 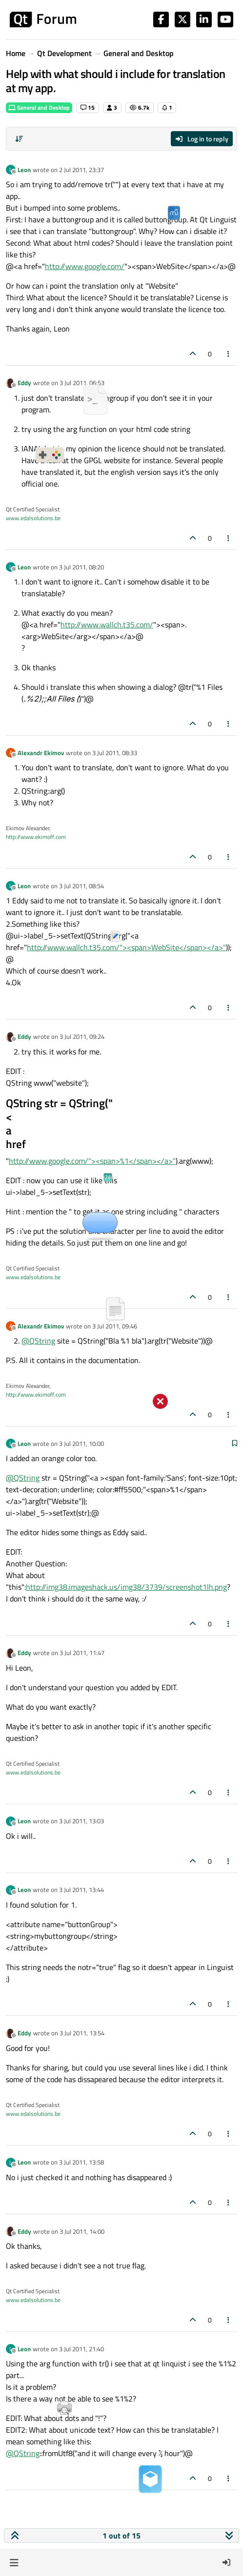 What do you see at coordinates (160, 1401) in the screenshot?
I see `cancel or close a dialog` at bounding box center [160, 1401].